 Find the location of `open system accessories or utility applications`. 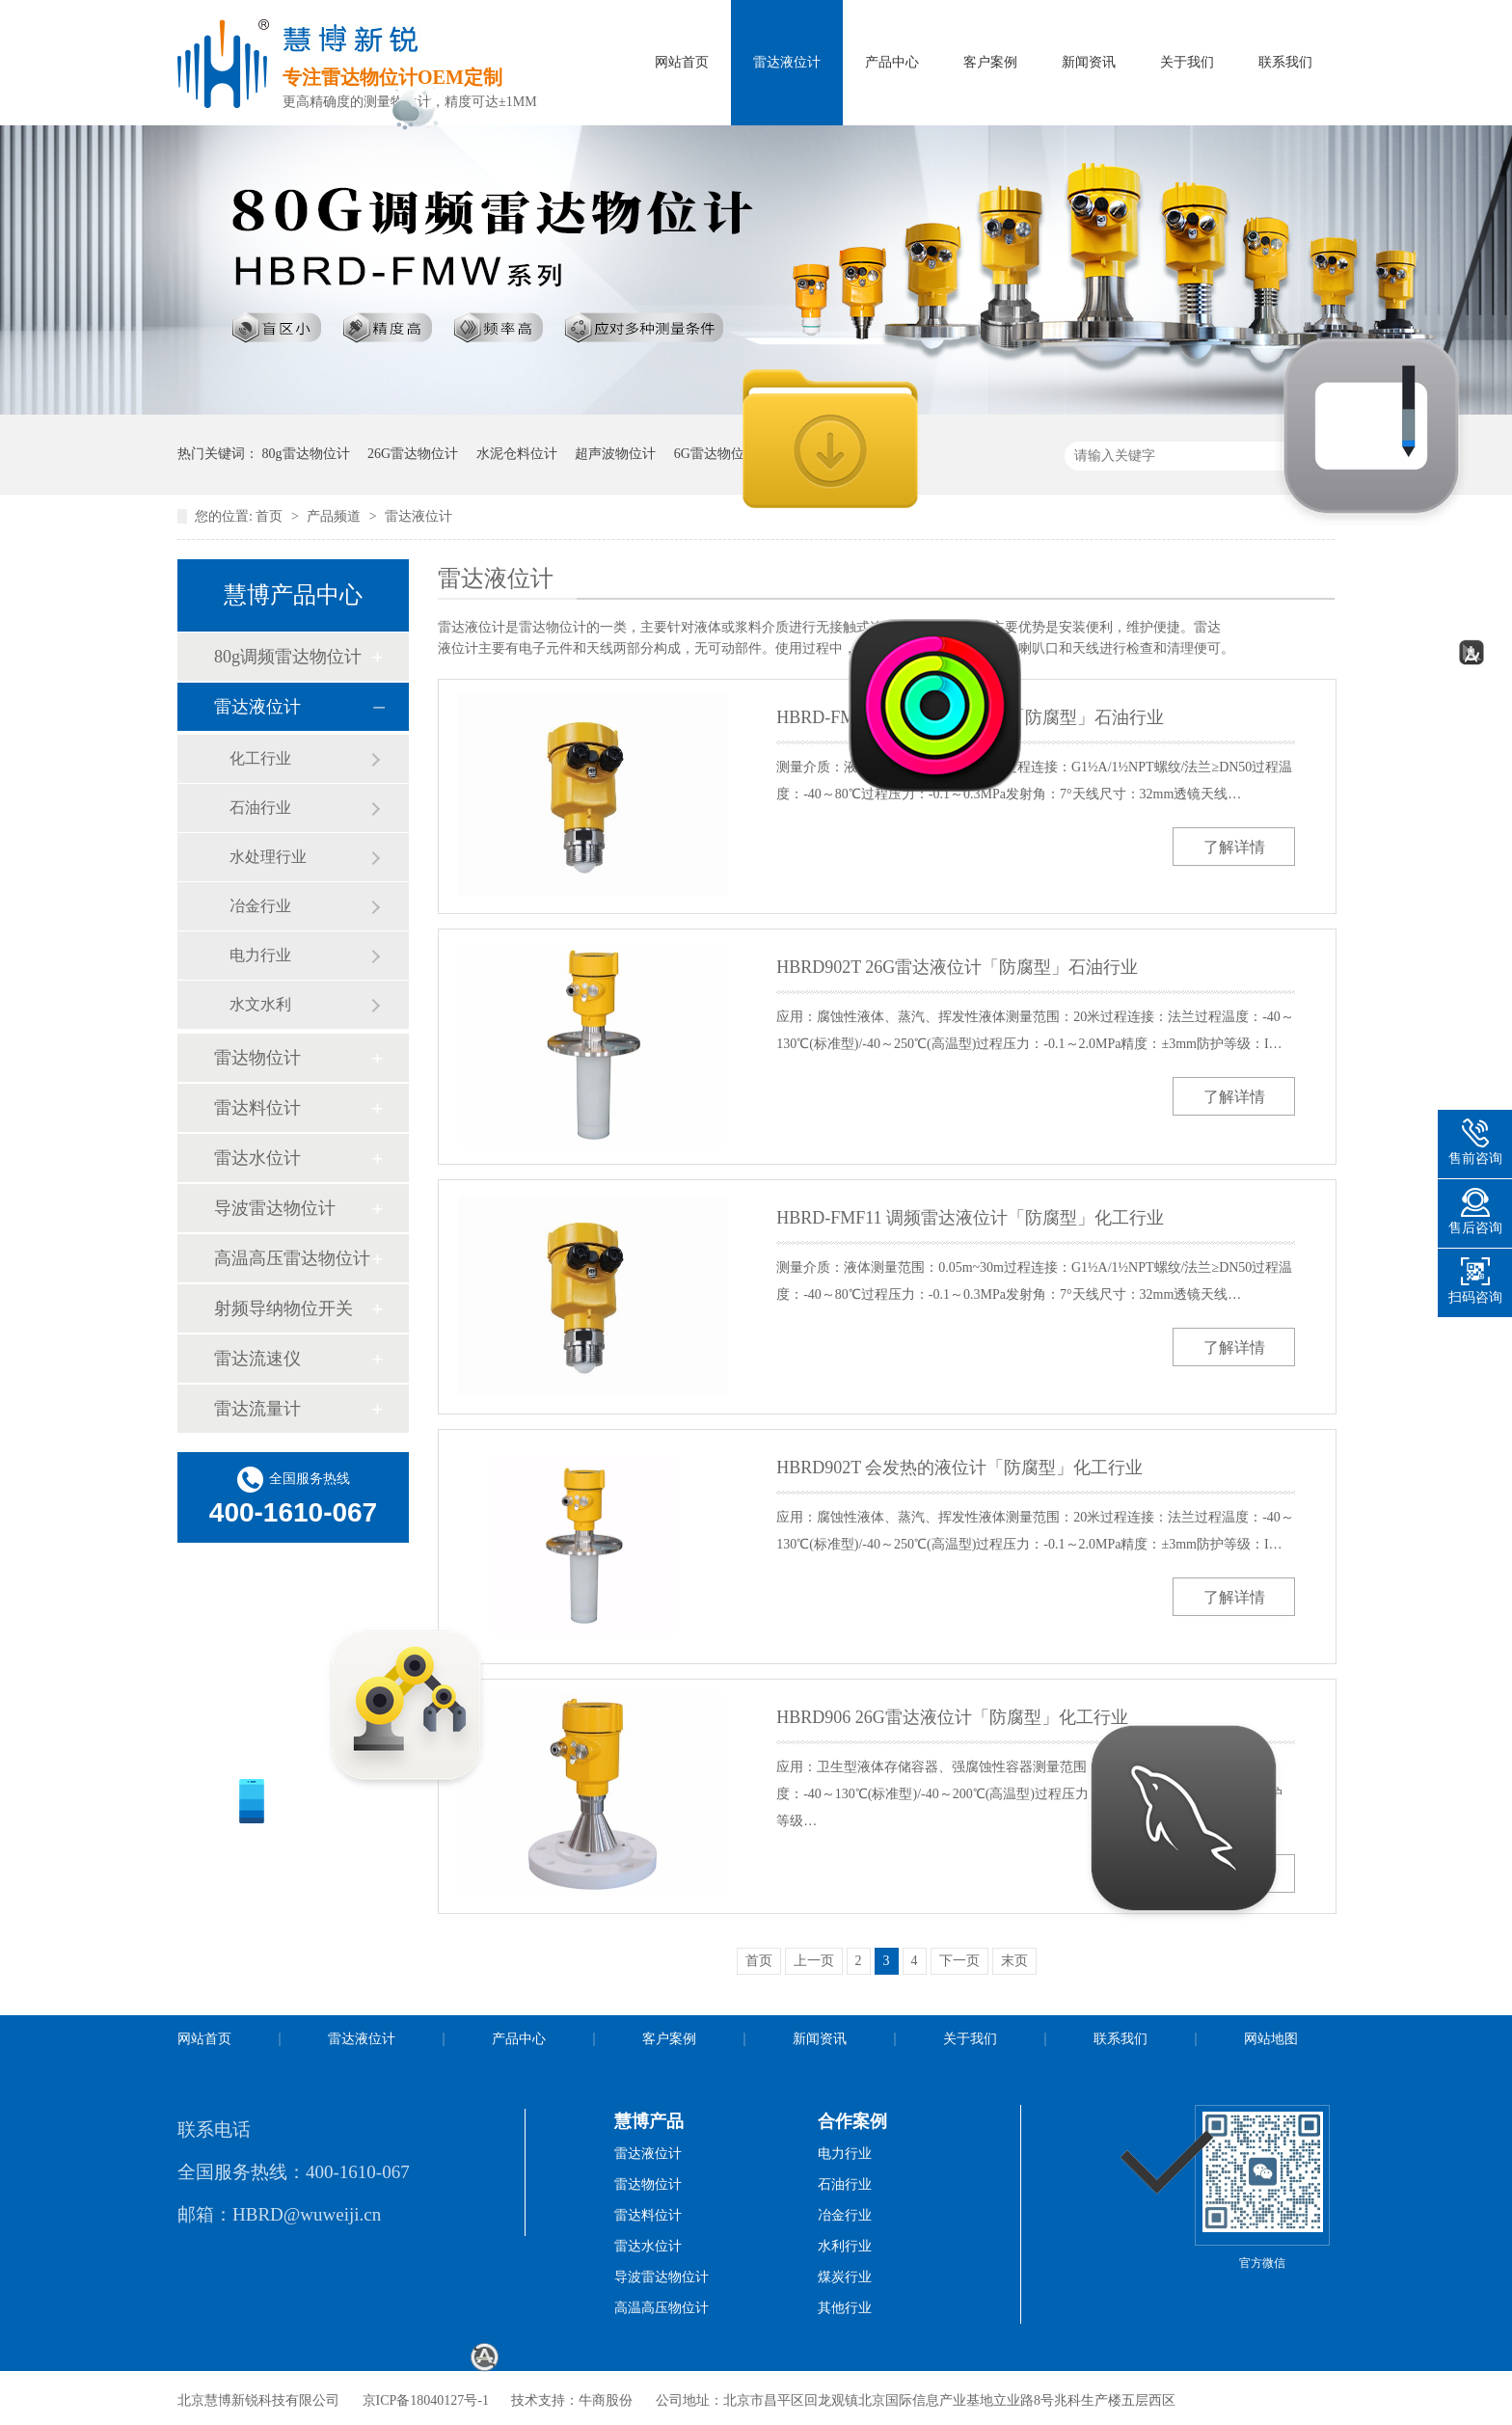

open system accessories or utility applications is located at coordinates (1472, 653).